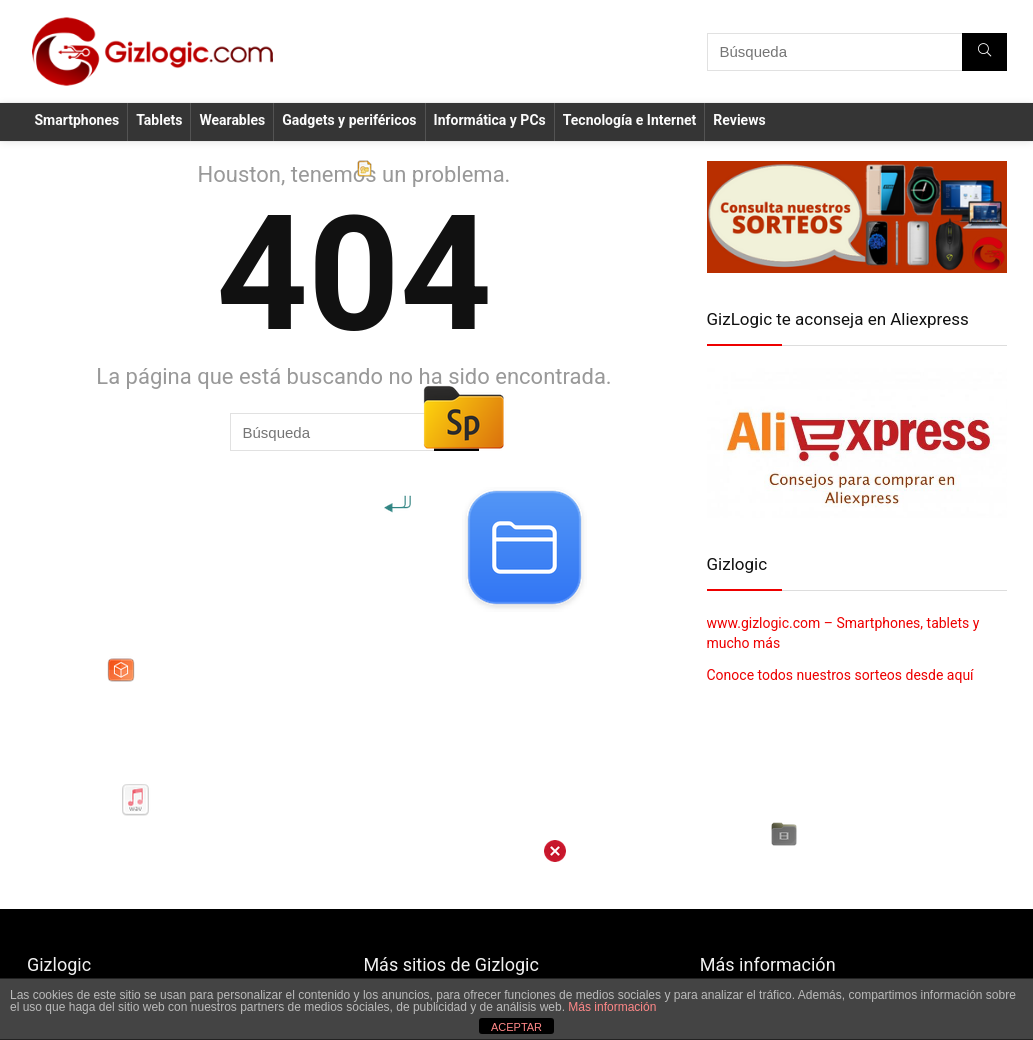 This screenshot has width=1033, height=1040. What do you see at coordinates (364, 168) in the screenshot?
I see `open a graphics template file` at bounding box center [364, 168].